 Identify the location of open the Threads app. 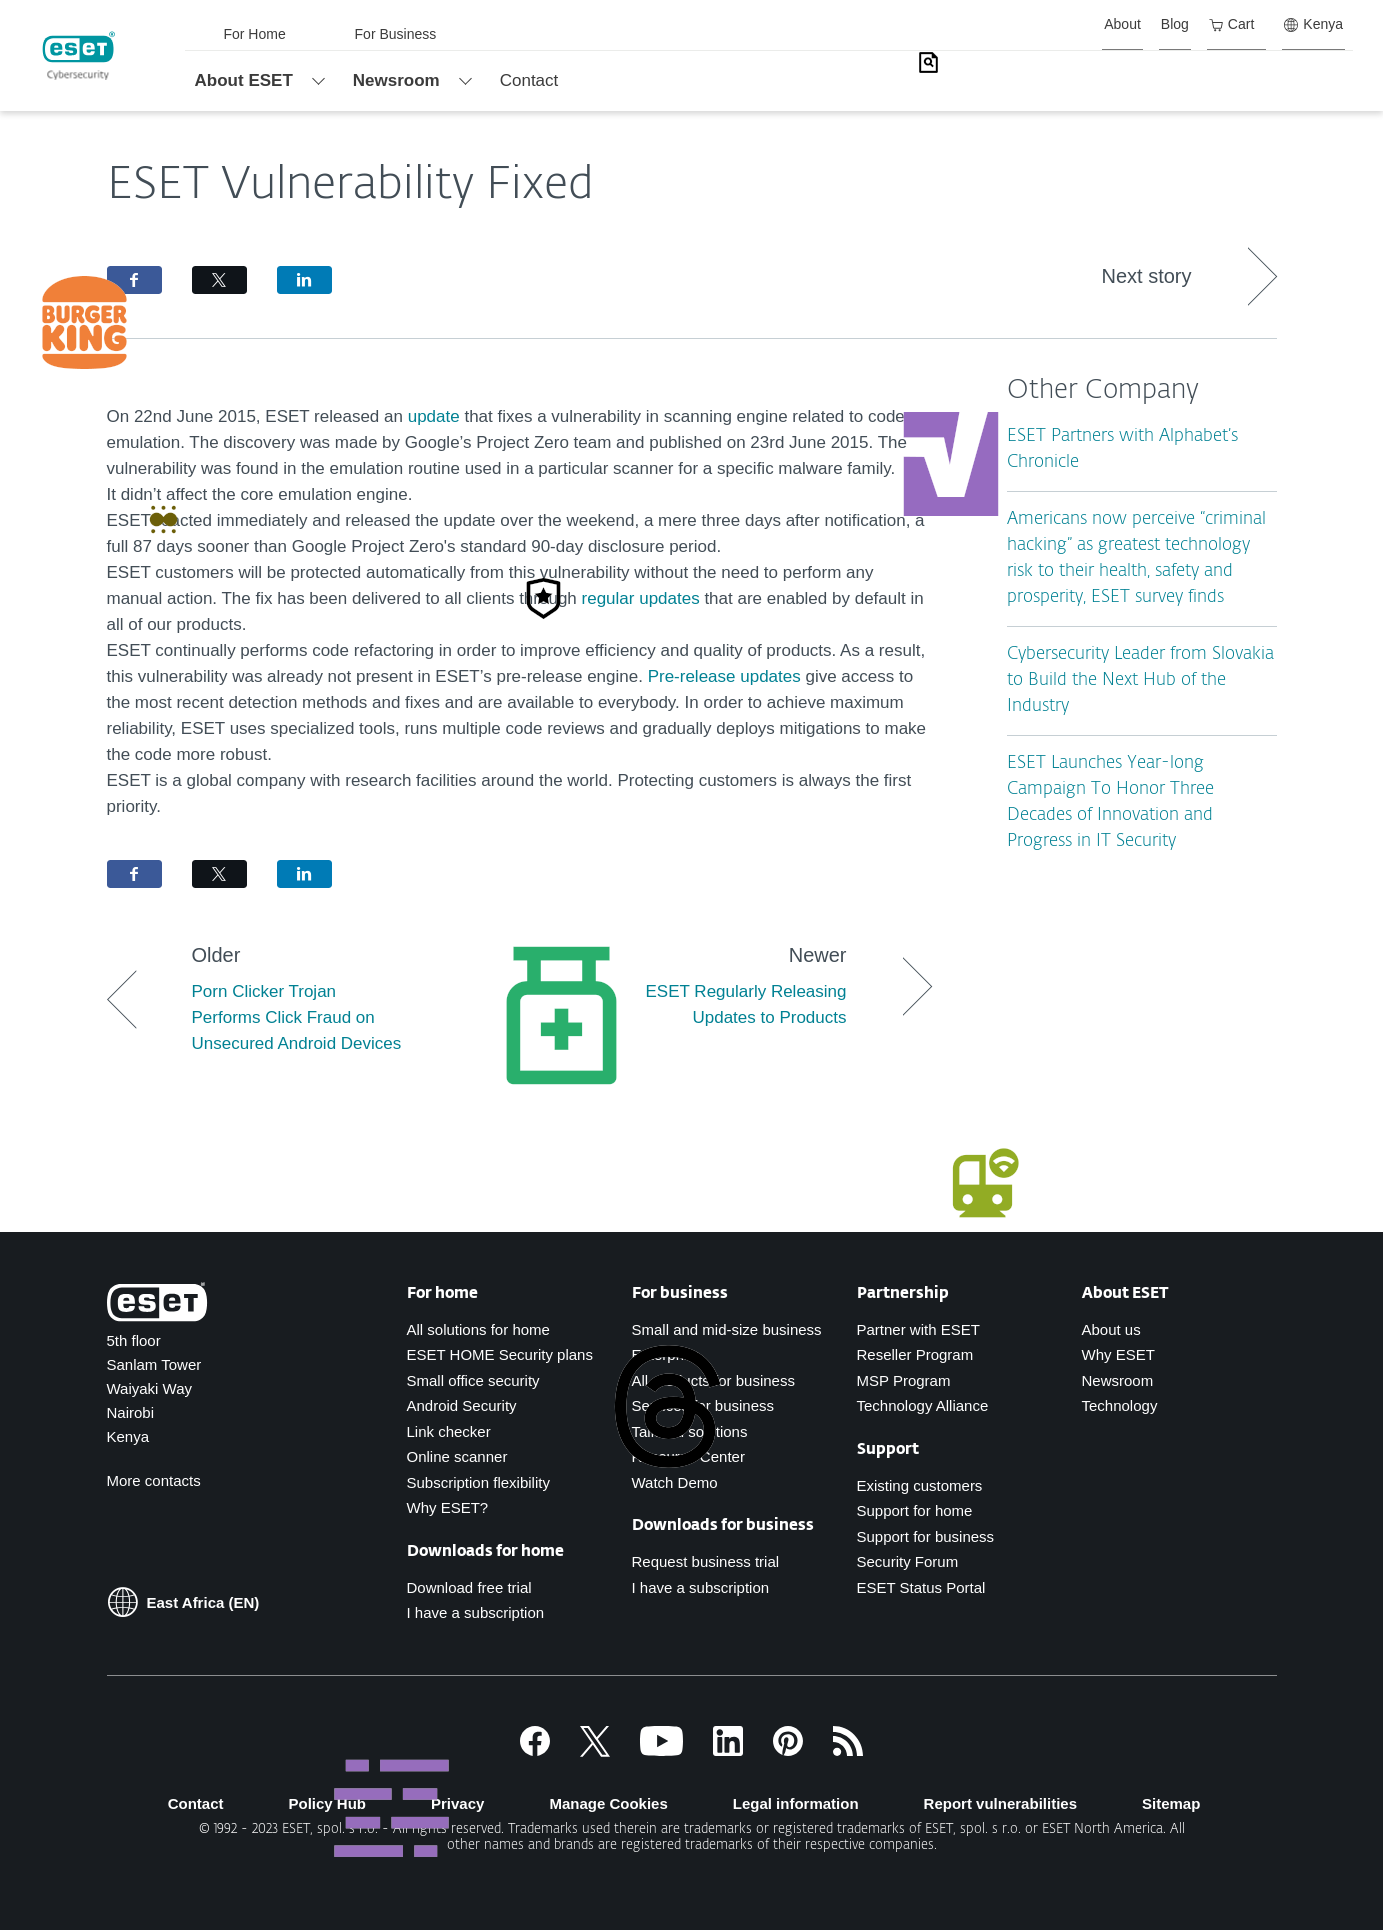
(667, 1406).